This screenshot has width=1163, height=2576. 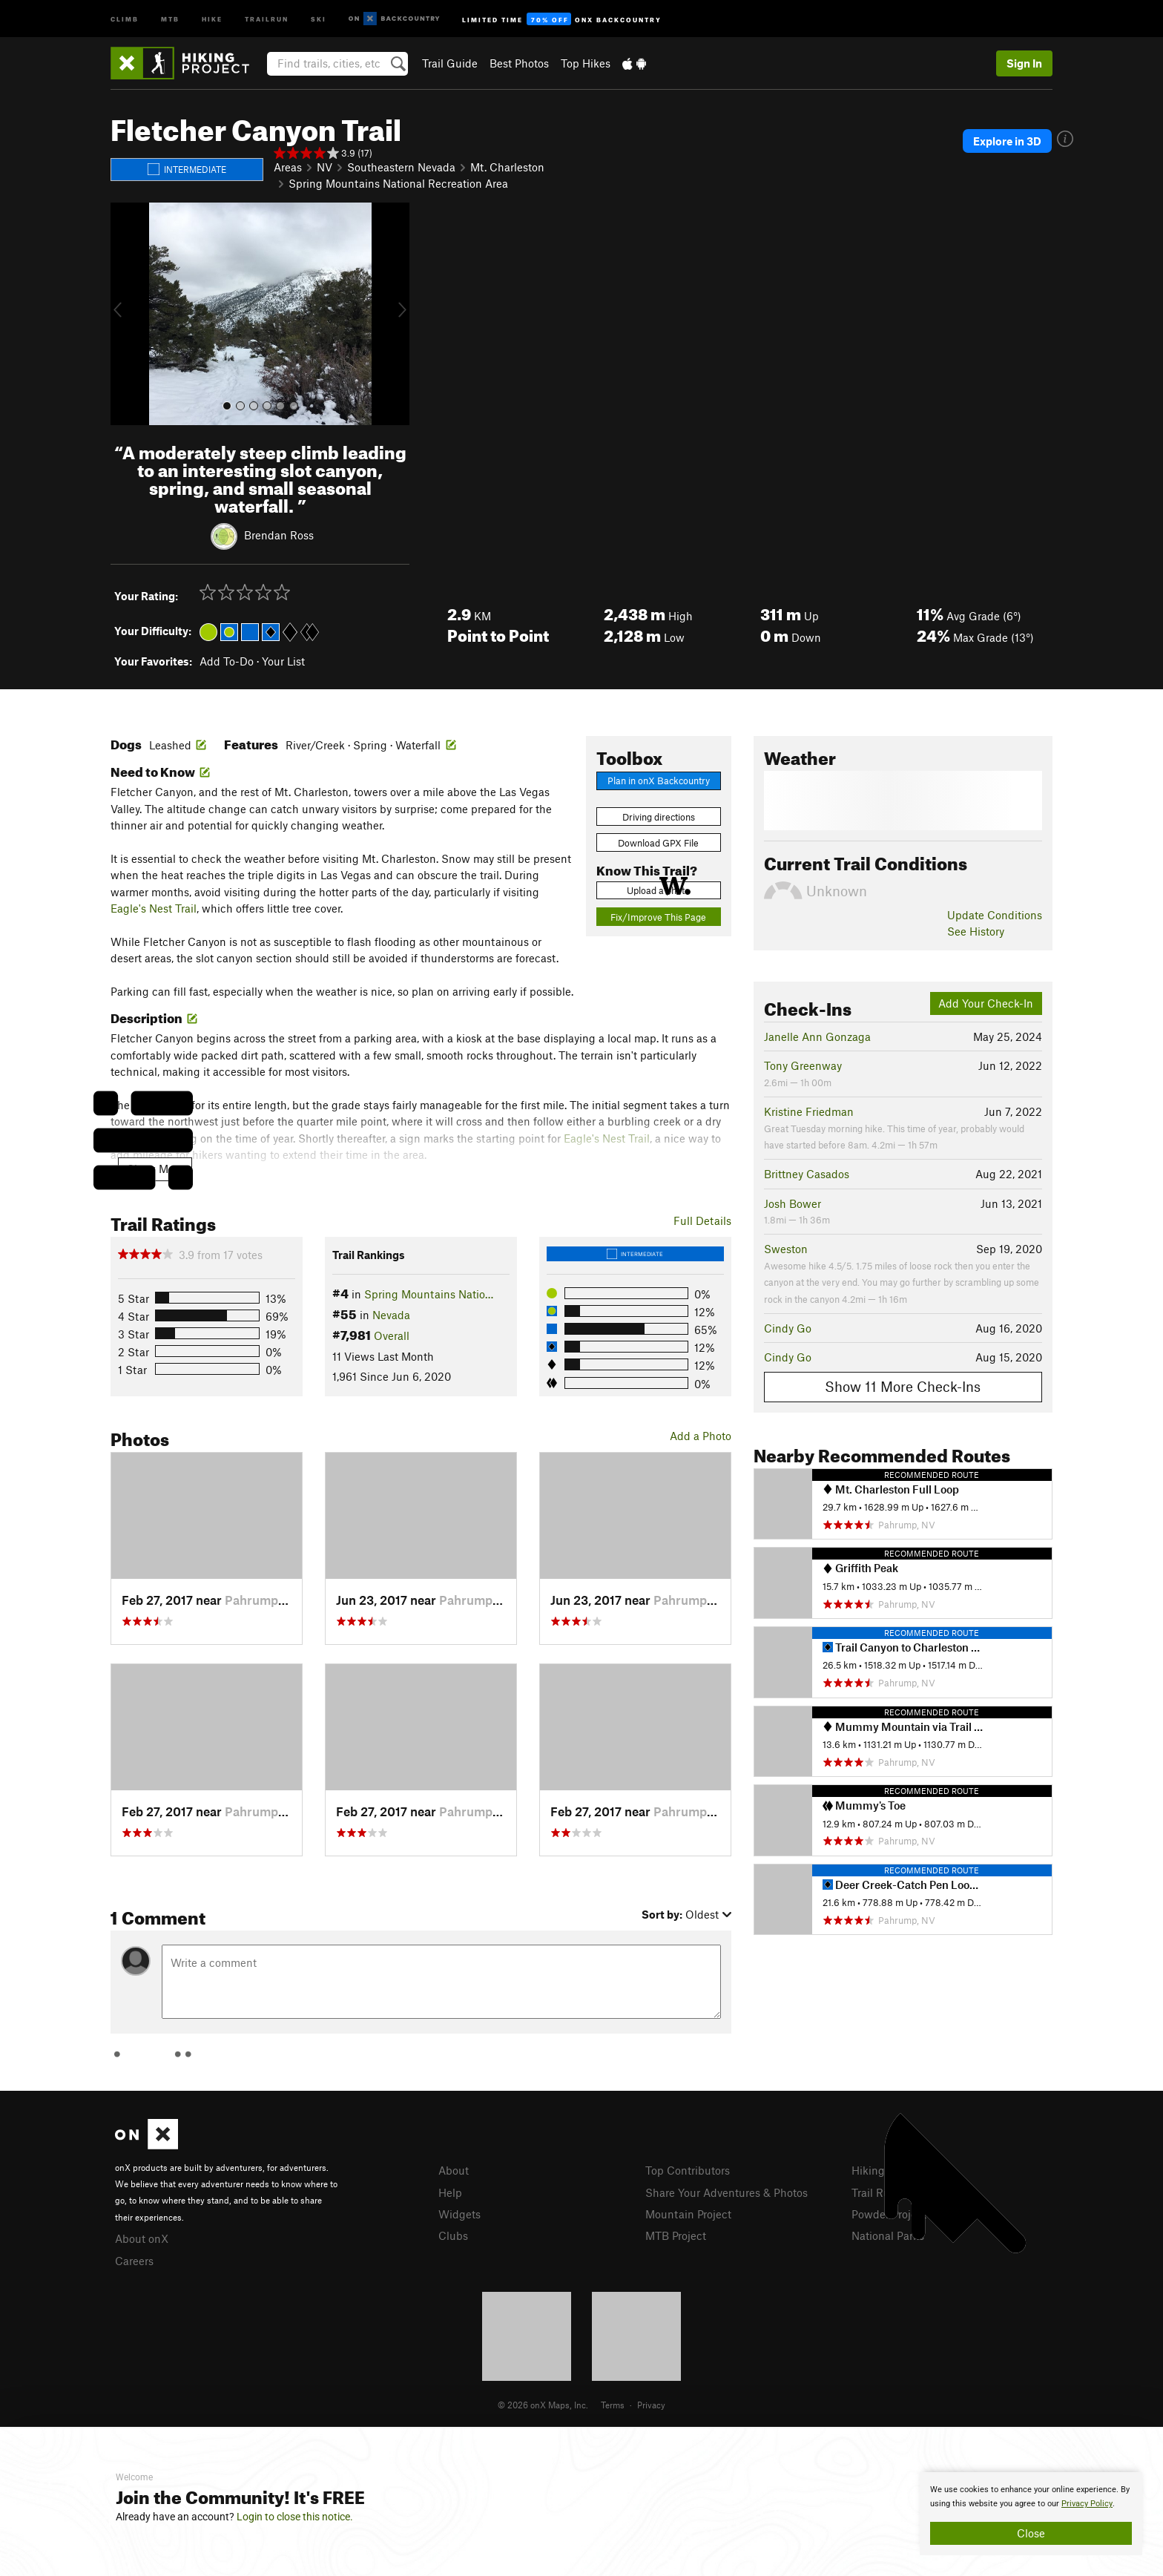 I want to click on indicates mature or violent content warning, so click(x=952, y=2185).